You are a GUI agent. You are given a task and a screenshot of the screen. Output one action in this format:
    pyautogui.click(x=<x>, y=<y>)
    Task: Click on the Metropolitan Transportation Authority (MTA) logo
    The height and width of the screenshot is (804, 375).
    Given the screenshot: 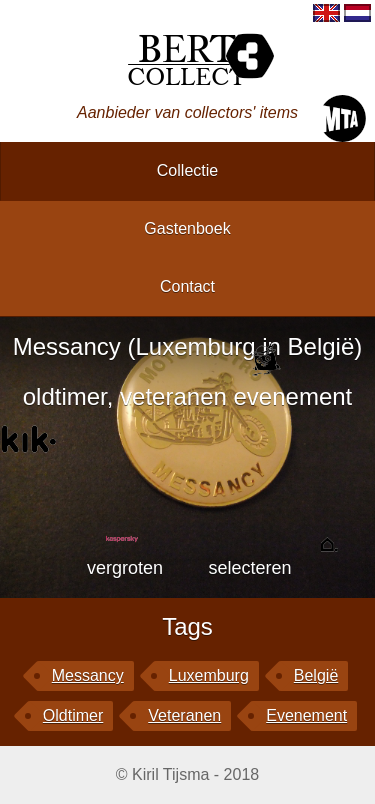 What is the action you would take?
    pyautogui.click(x=344, y=118)
    